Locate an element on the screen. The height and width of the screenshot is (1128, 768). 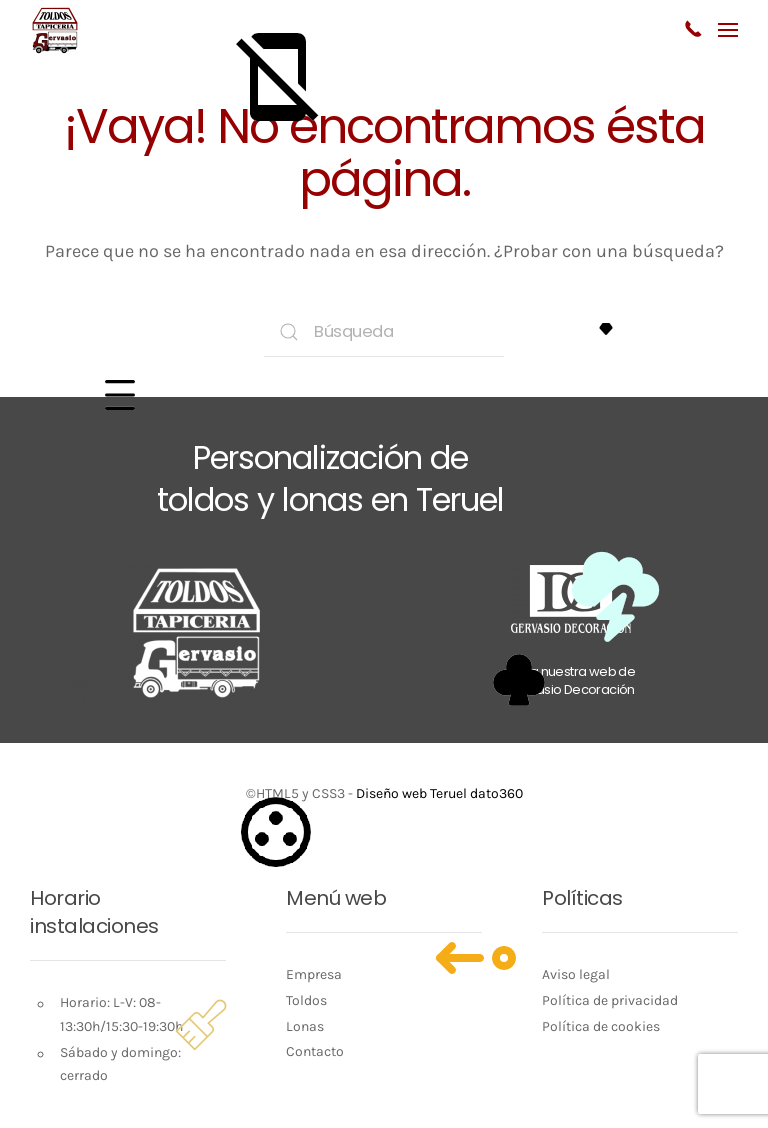
indicates thunderstorm or severe weather conditions is located at coordinates (615, 595).